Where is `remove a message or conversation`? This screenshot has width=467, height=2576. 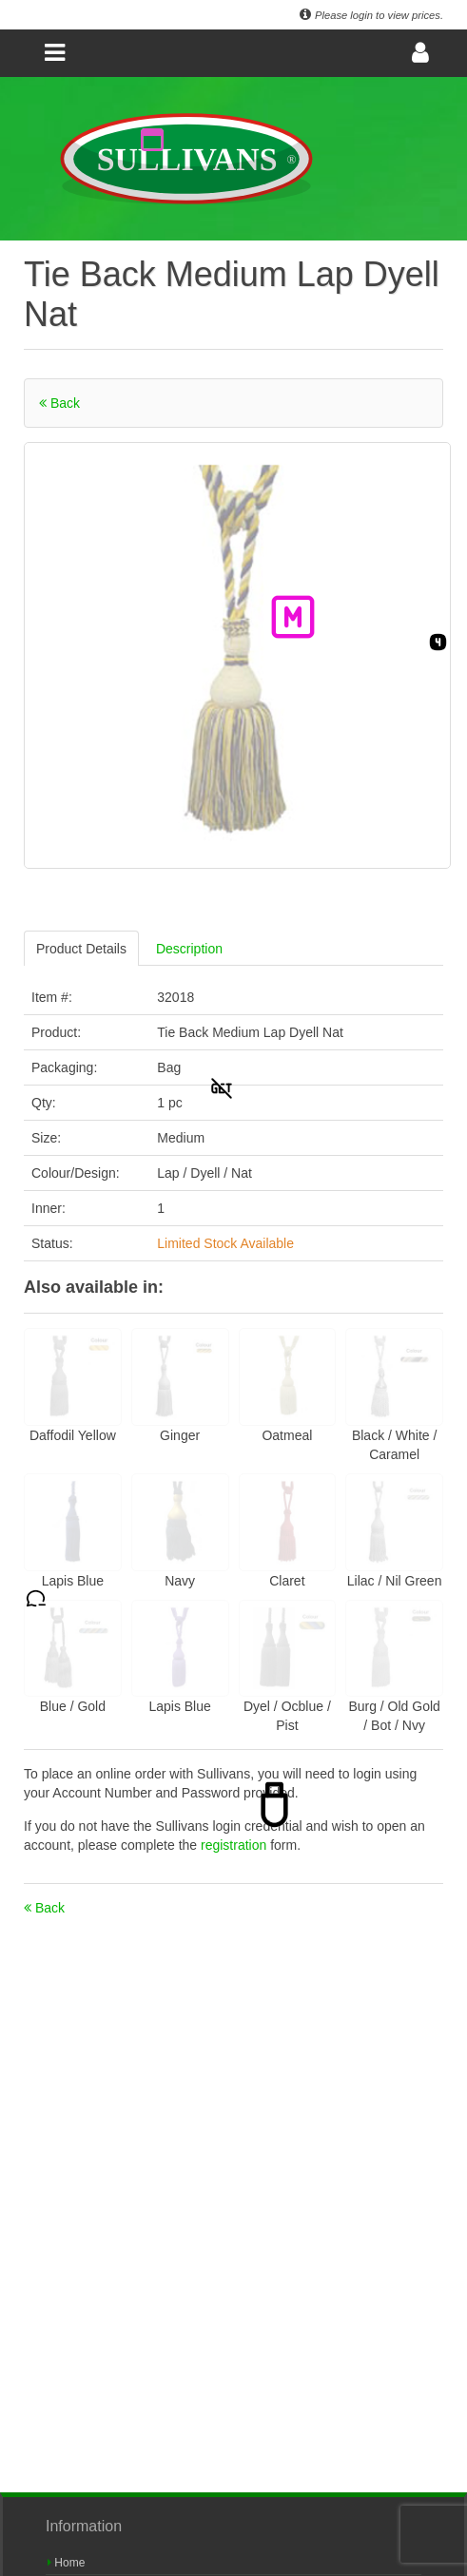 remove a message or conversation is located at coordinates (35, 1598).